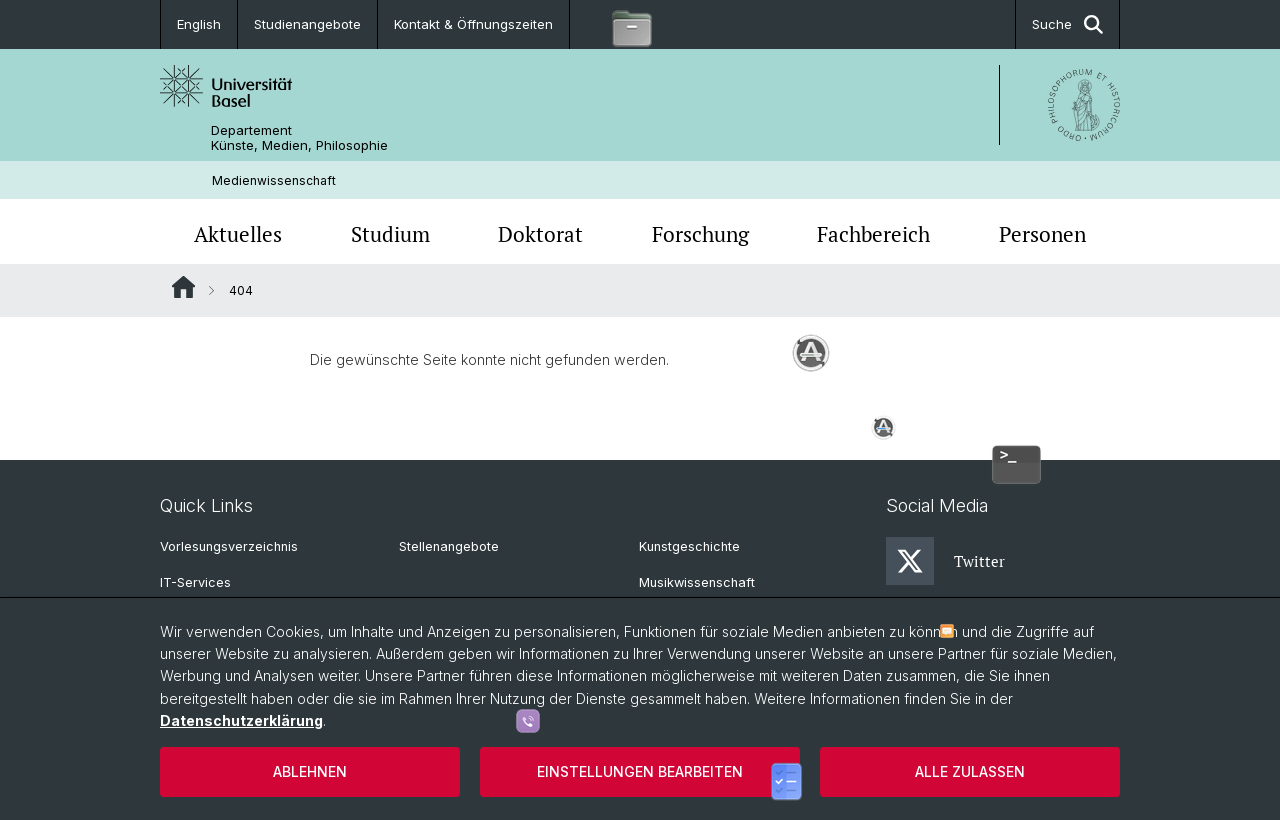 The width and height of the screenshot is (1280, 820). Describe the element at coordinates (1016, 464) in the screenshot. I see `open the terminal application` at that location.